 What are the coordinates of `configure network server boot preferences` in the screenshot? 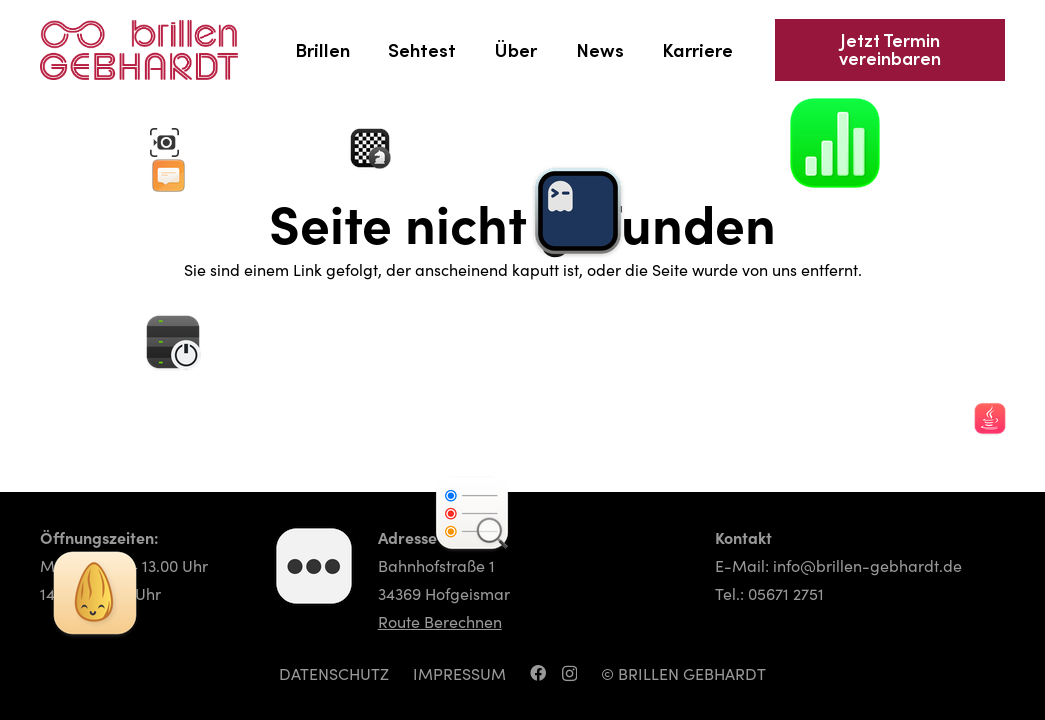 It's located at (173, 342).